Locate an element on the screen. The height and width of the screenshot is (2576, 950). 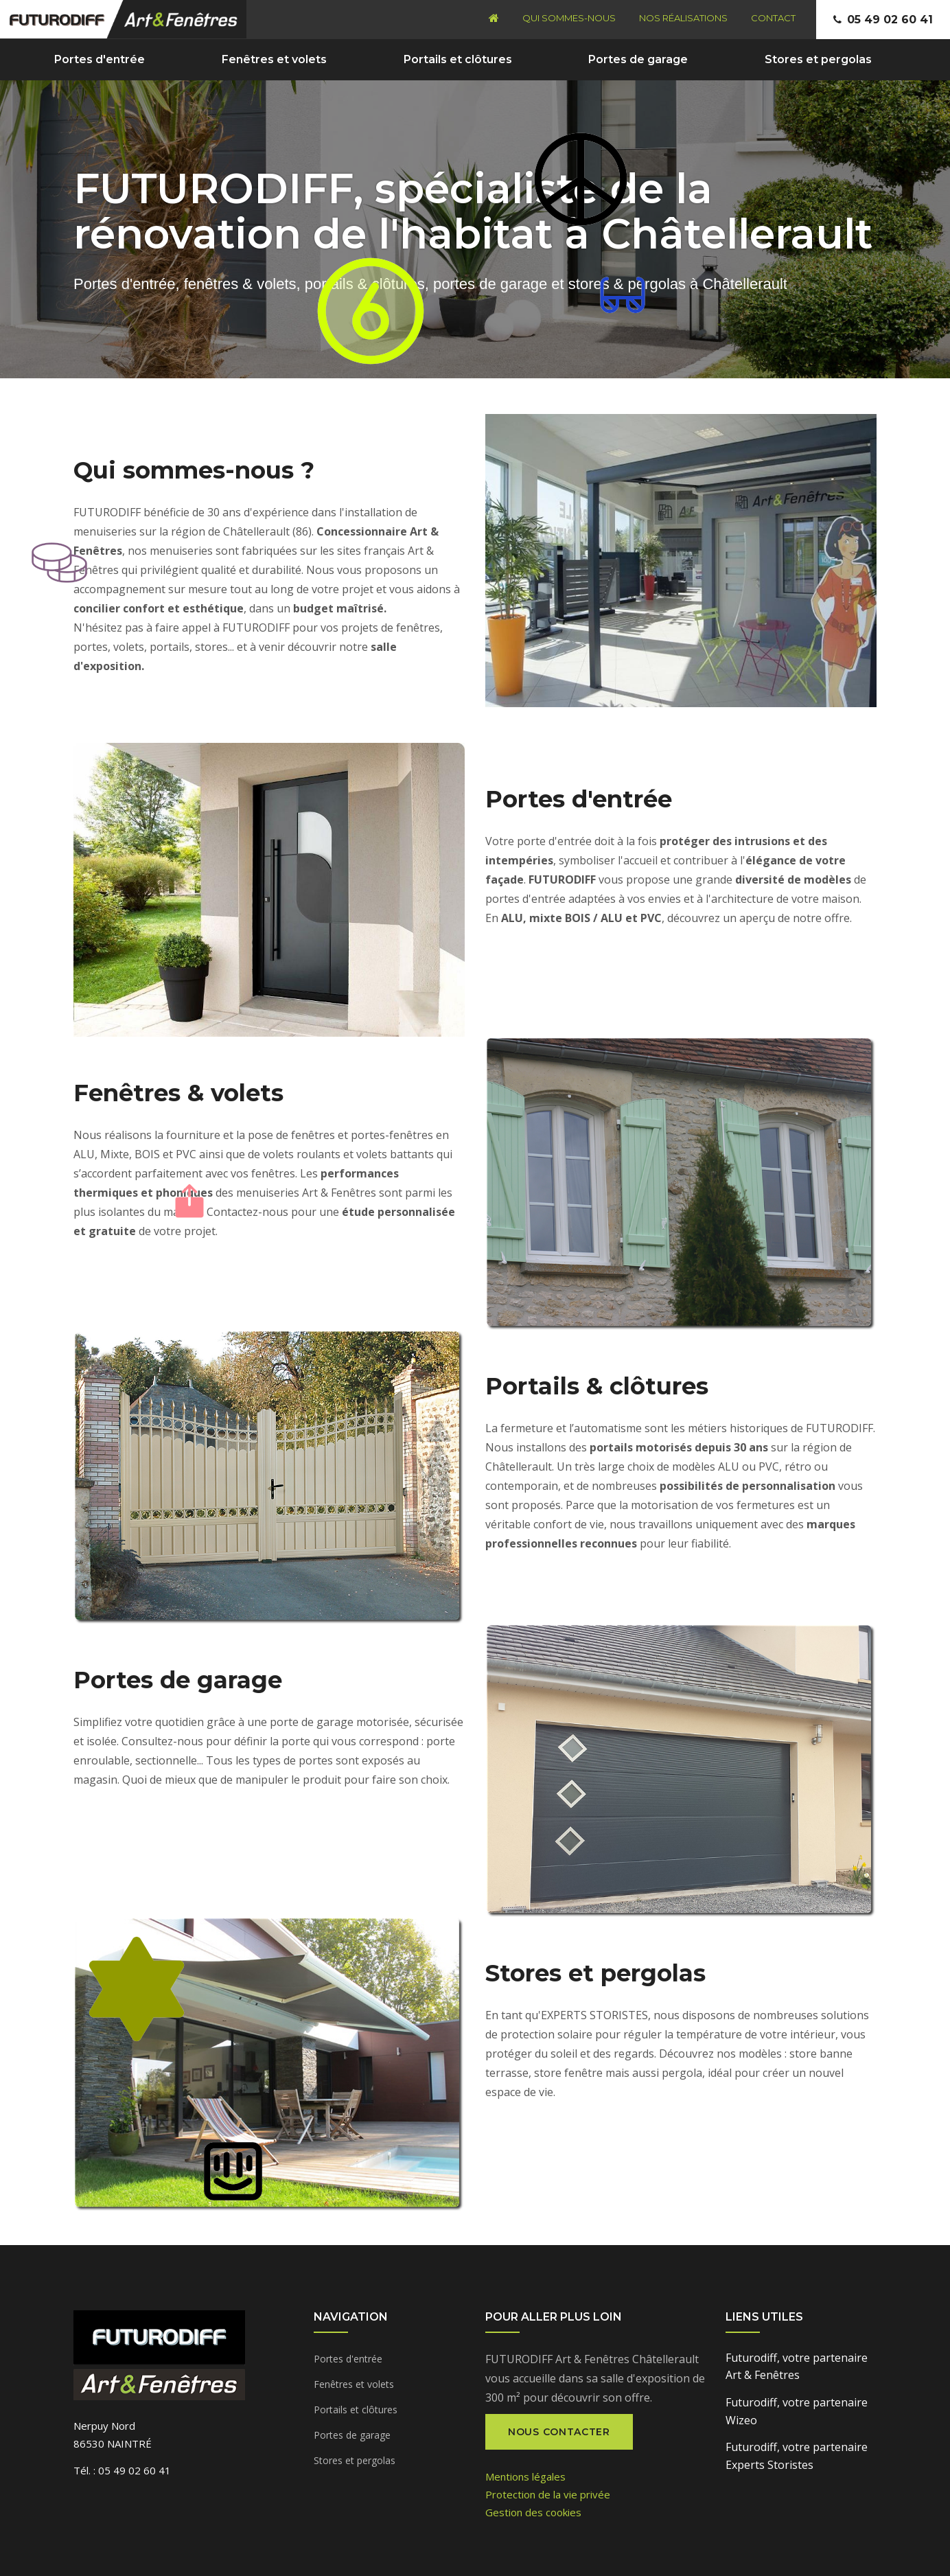
toggle cool or incognito mode is located at coordinates (623, 296).